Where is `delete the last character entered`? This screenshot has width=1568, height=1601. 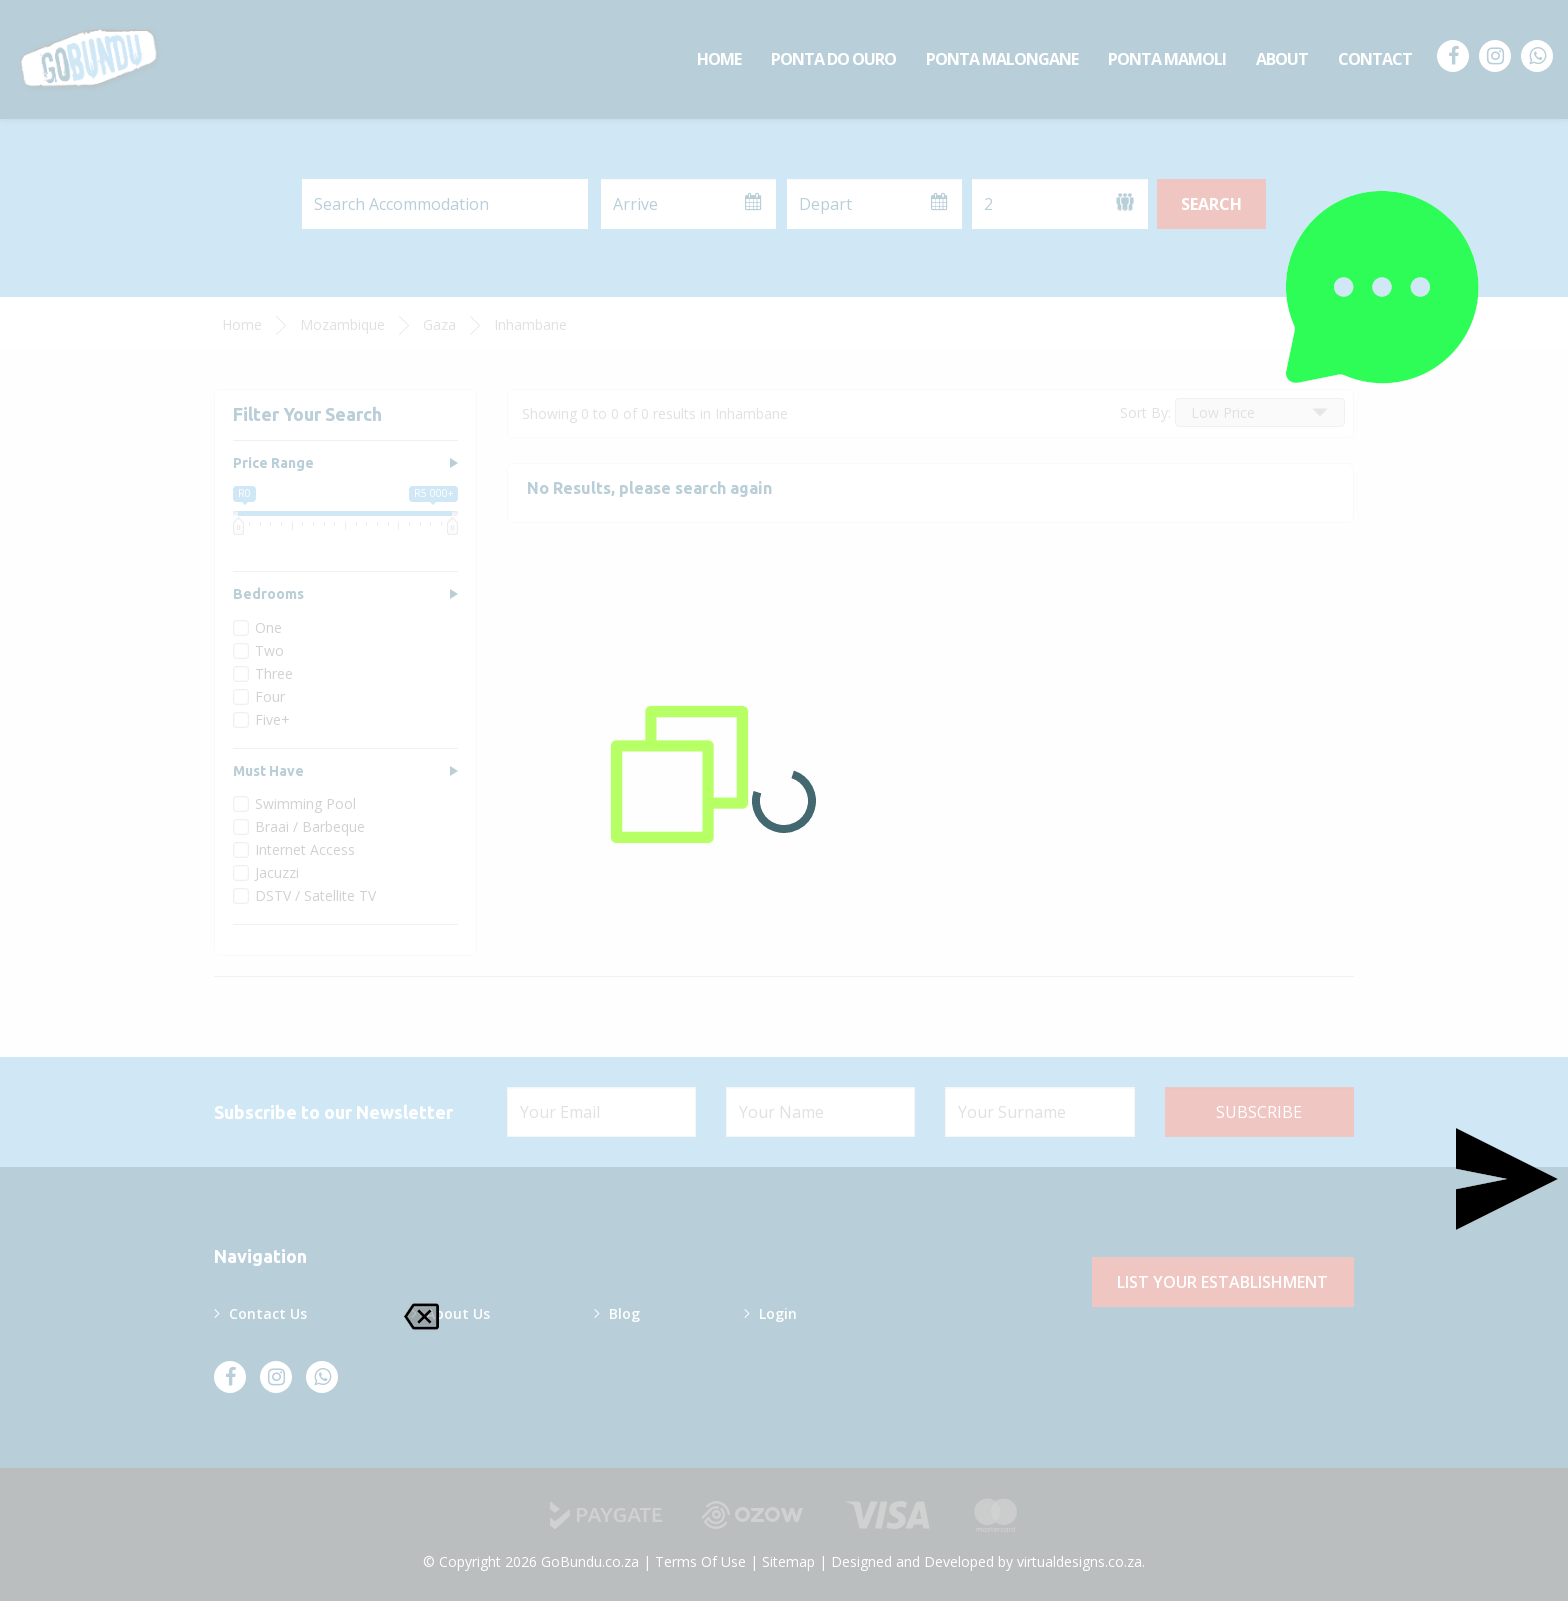
delete the last character entered is located at coordinates (421, 1316).